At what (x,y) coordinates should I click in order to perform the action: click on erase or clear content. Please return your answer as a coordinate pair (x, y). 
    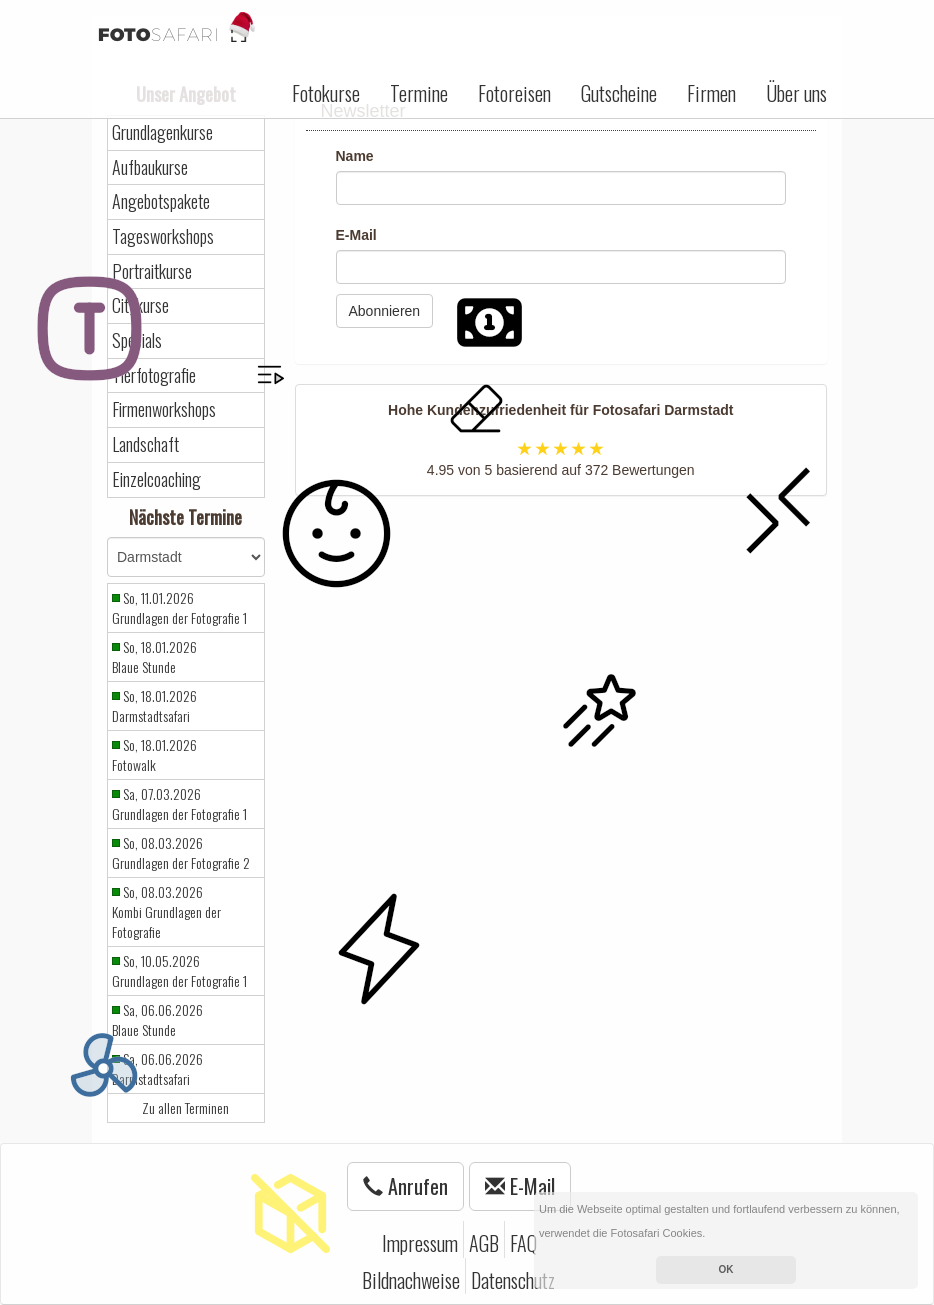
    Looking at the image, I should click on (476, 408).